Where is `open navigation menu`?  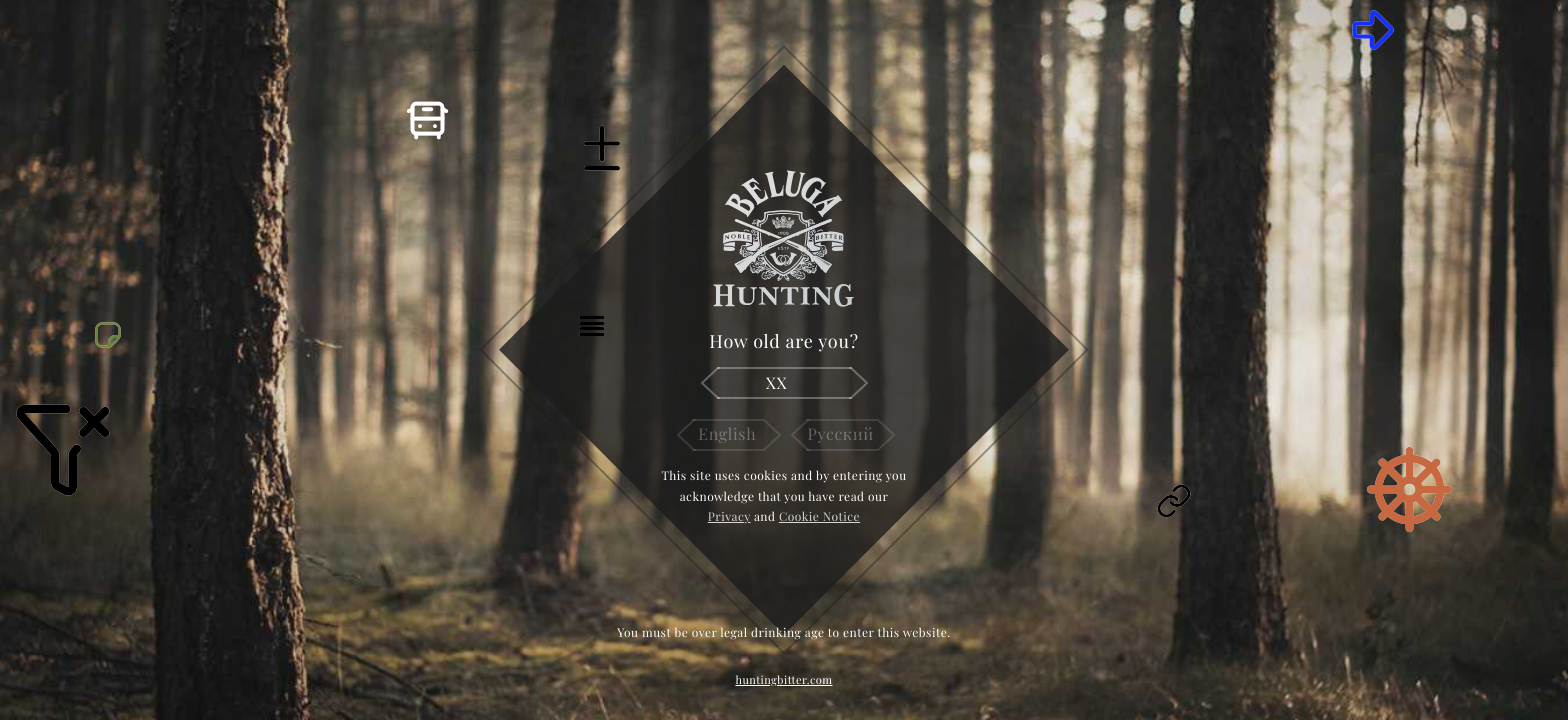
open navigation menu is located at coordinates (592, 326).